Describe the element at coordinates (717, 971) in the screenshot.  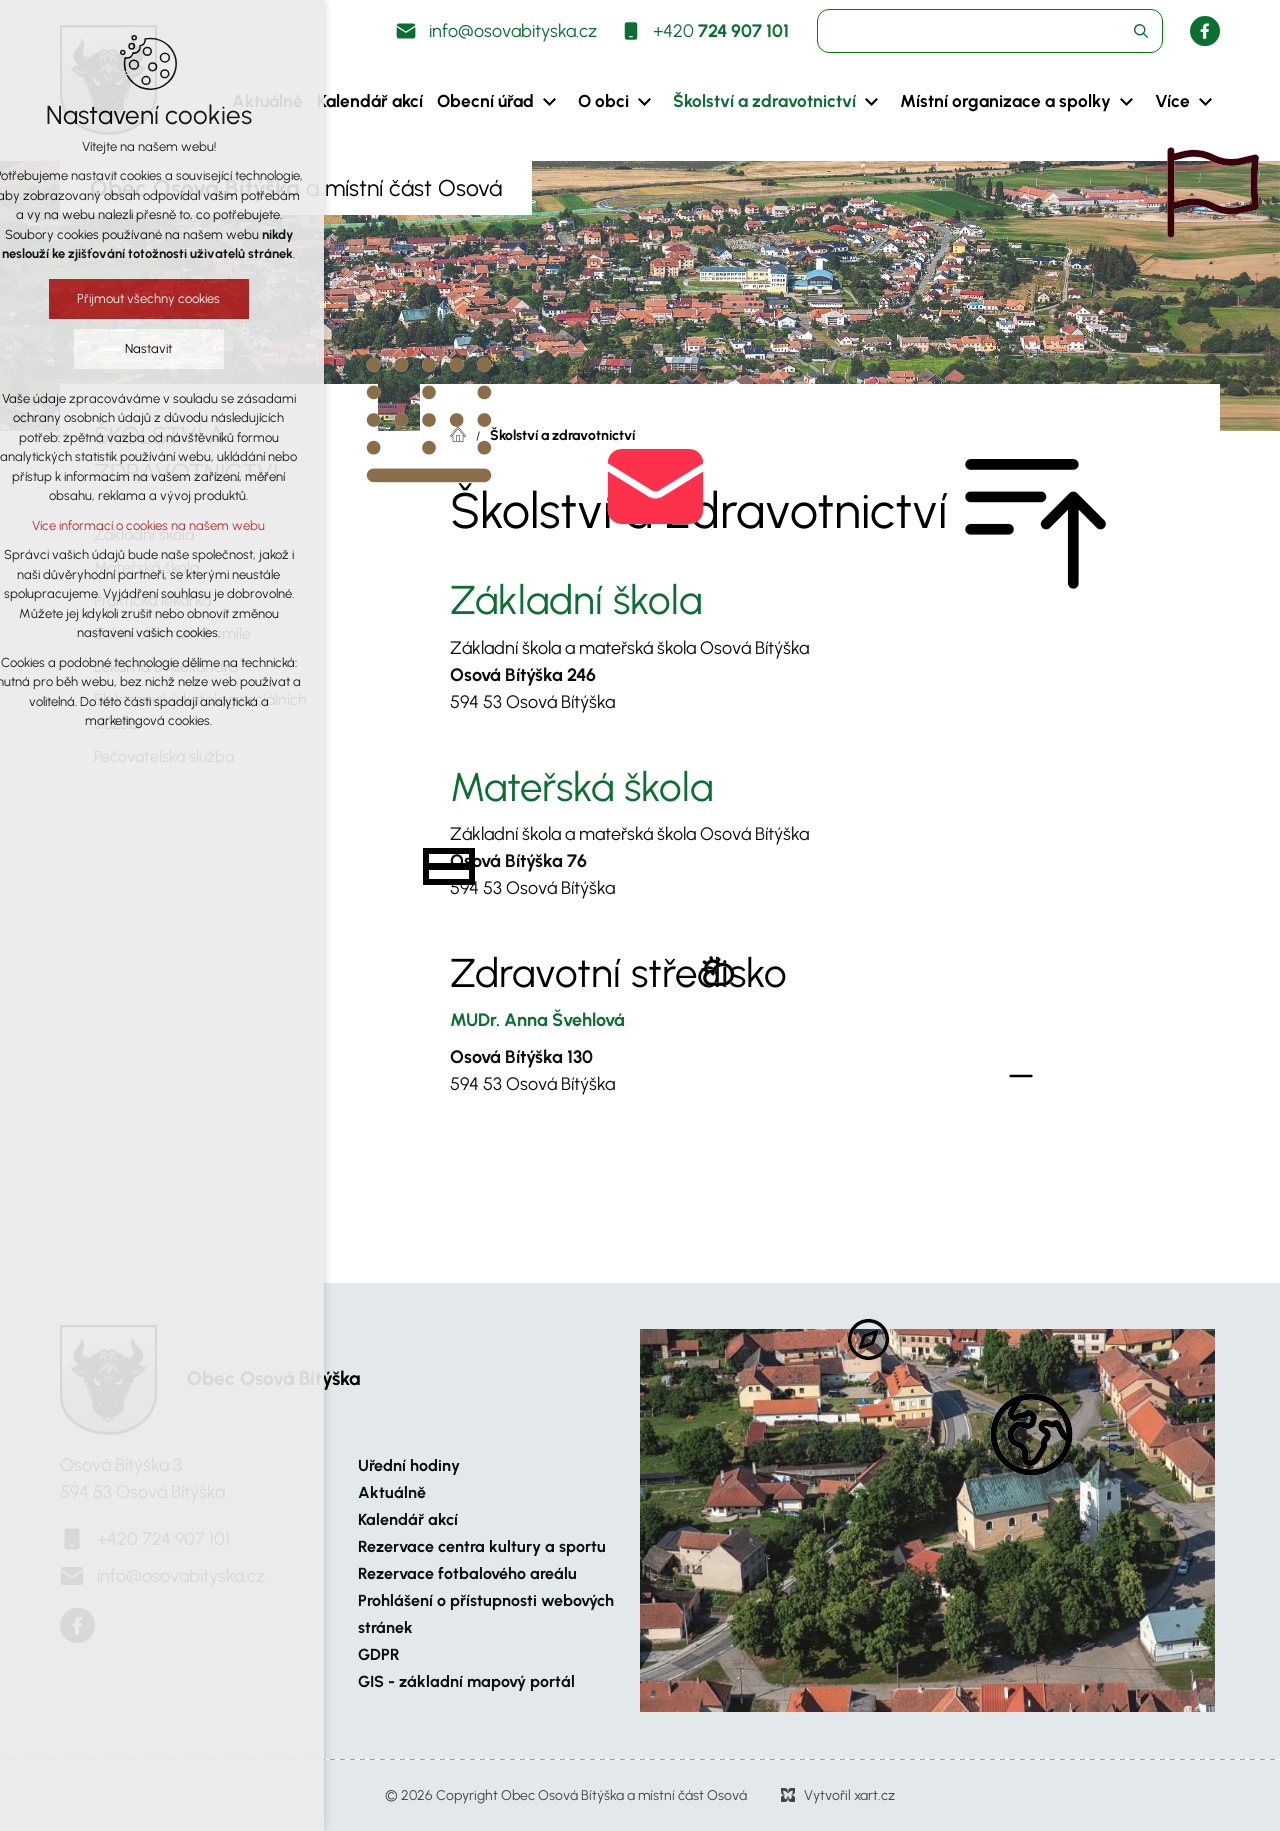
I see `view current weather conditions` at that location.